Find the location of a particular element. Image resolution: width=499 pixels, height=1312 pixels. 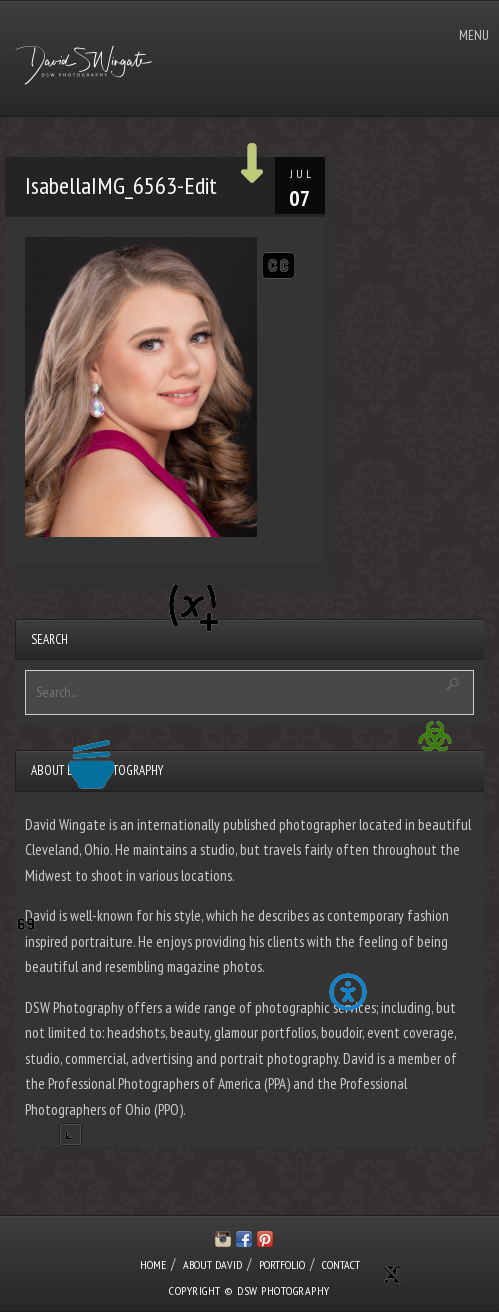

browse asian cuisine or noodle restaurants is located at coordinates (91, 765).